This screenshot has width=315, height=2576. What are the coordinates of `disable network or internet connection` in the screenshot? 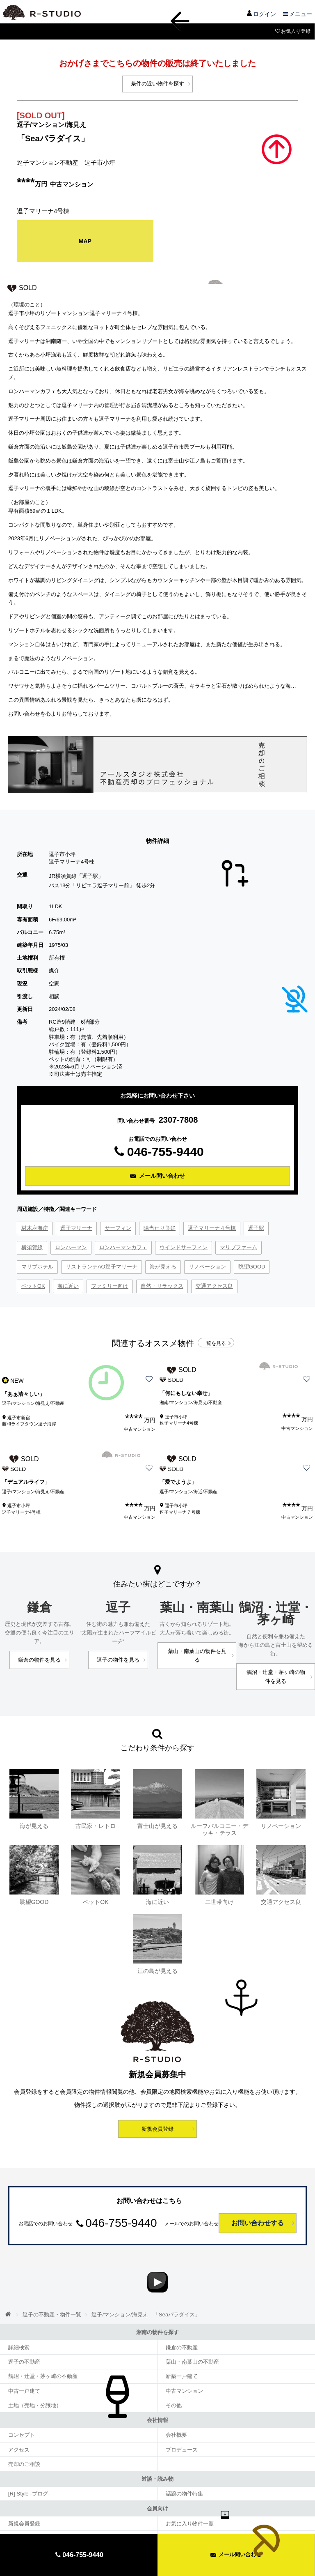 It's located at (294, 999).